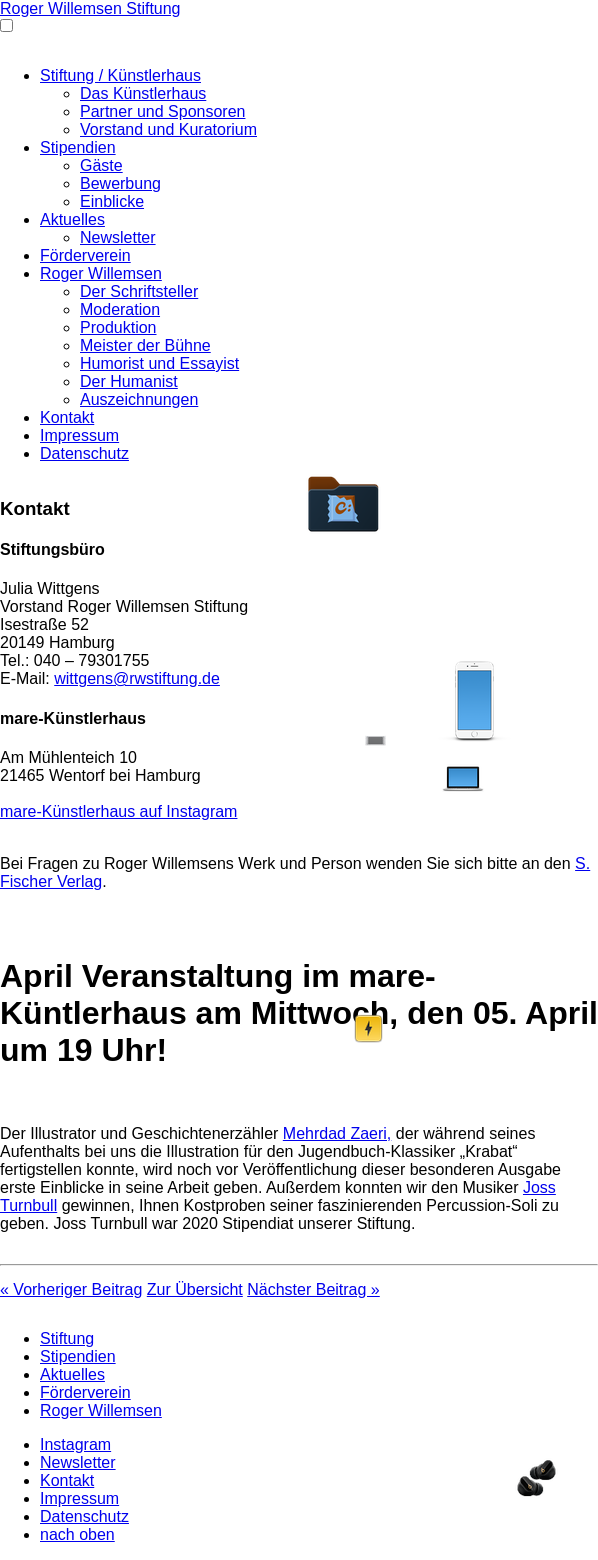 Image resolution: width=598 pixels, height=1560 pixels. Describe the element at coordinates (463, 776) in the screenshot. I see `represents this macbook pro device in system settings` at that location.